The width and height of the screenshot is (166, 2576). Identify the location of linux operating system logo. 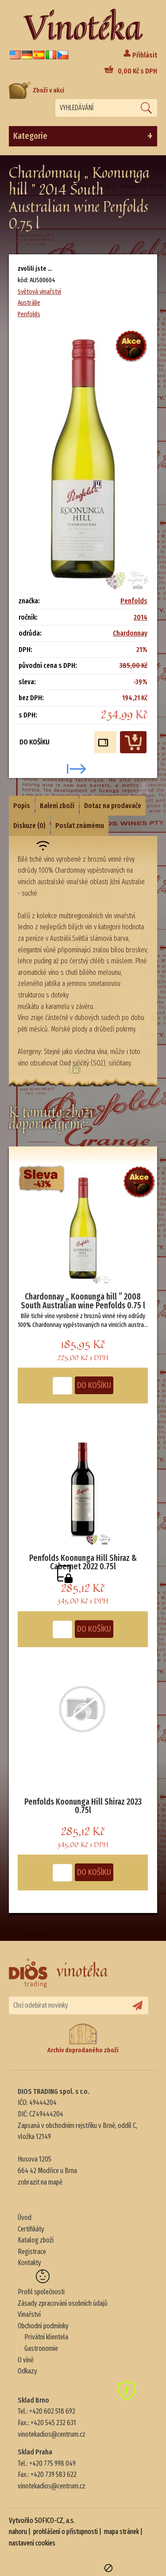
(144, 789).